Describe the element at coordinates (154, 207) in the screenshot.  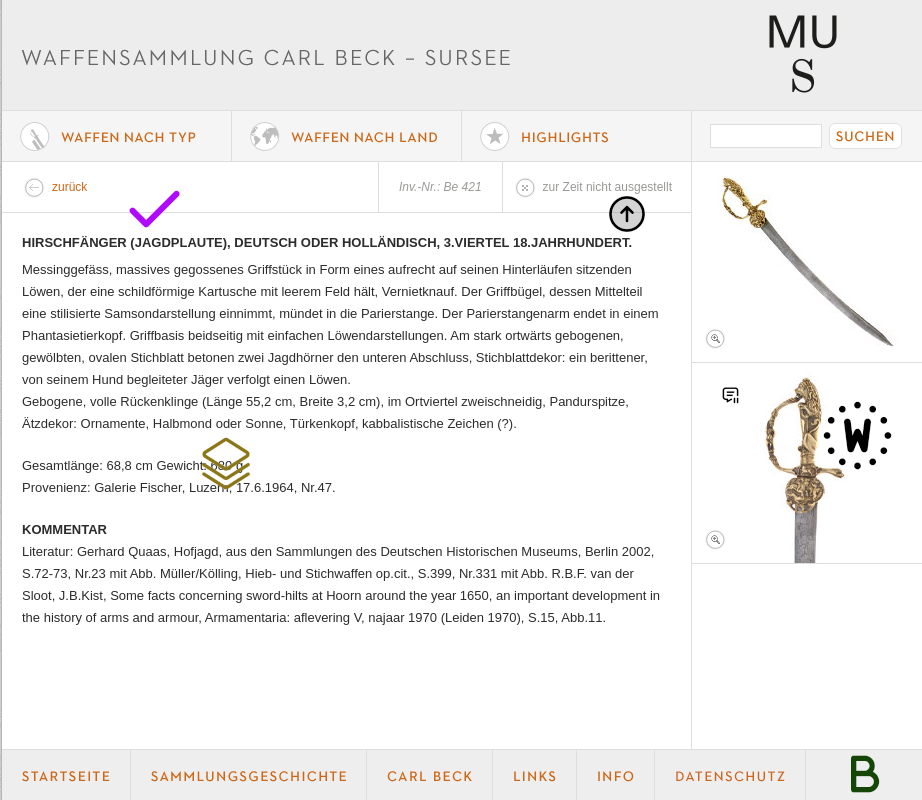
I see `confirm or submit an action` at that location.